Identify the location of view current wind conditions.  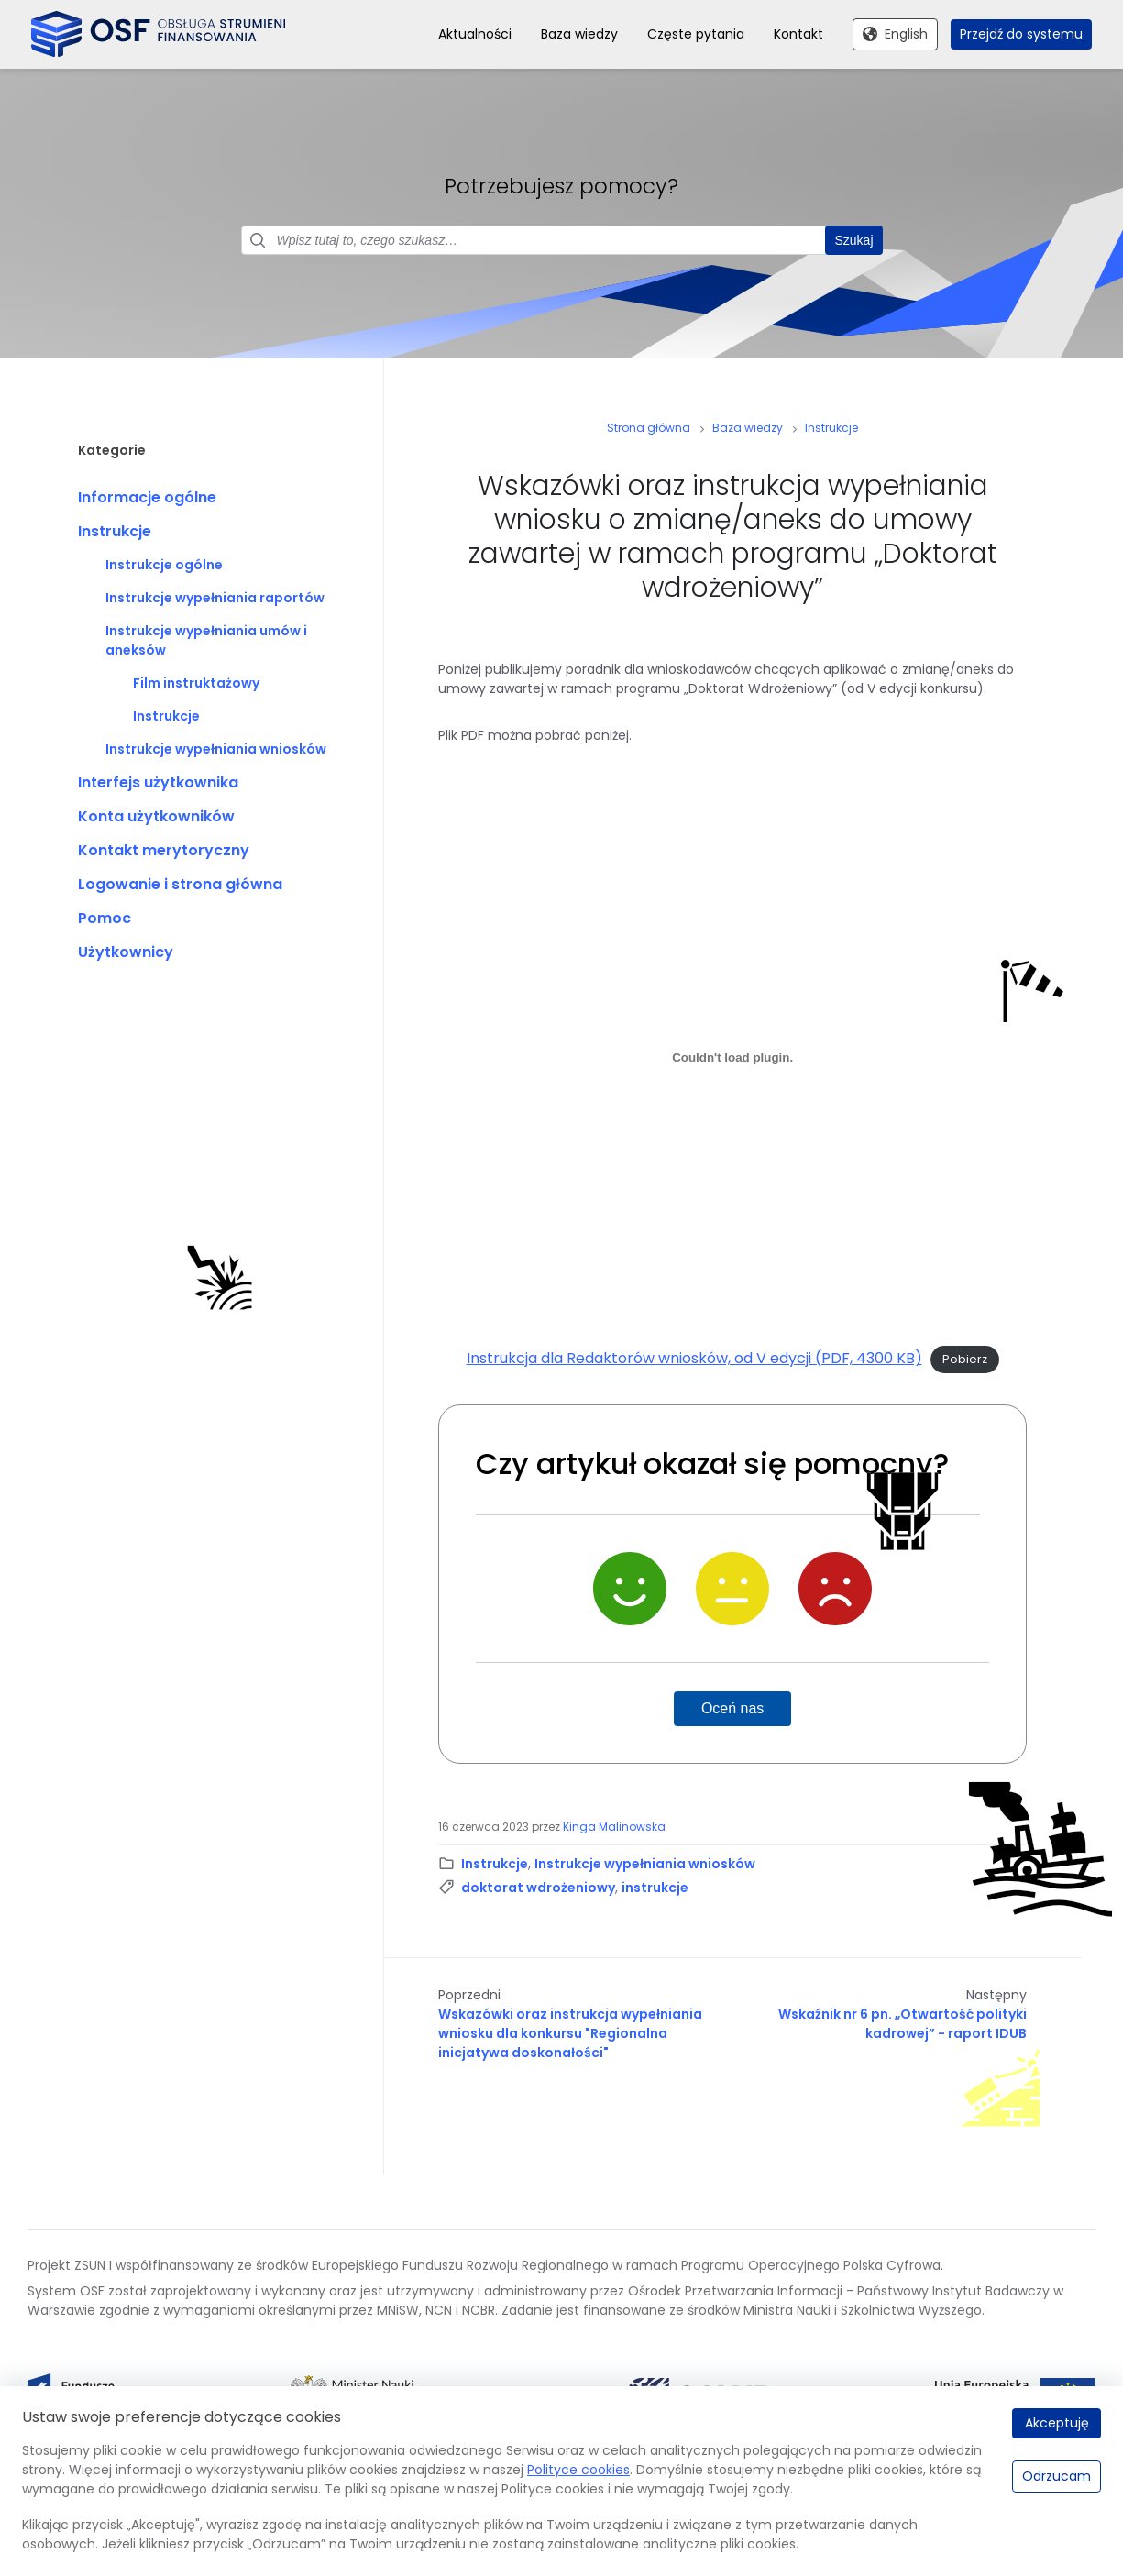
(1032, 991).